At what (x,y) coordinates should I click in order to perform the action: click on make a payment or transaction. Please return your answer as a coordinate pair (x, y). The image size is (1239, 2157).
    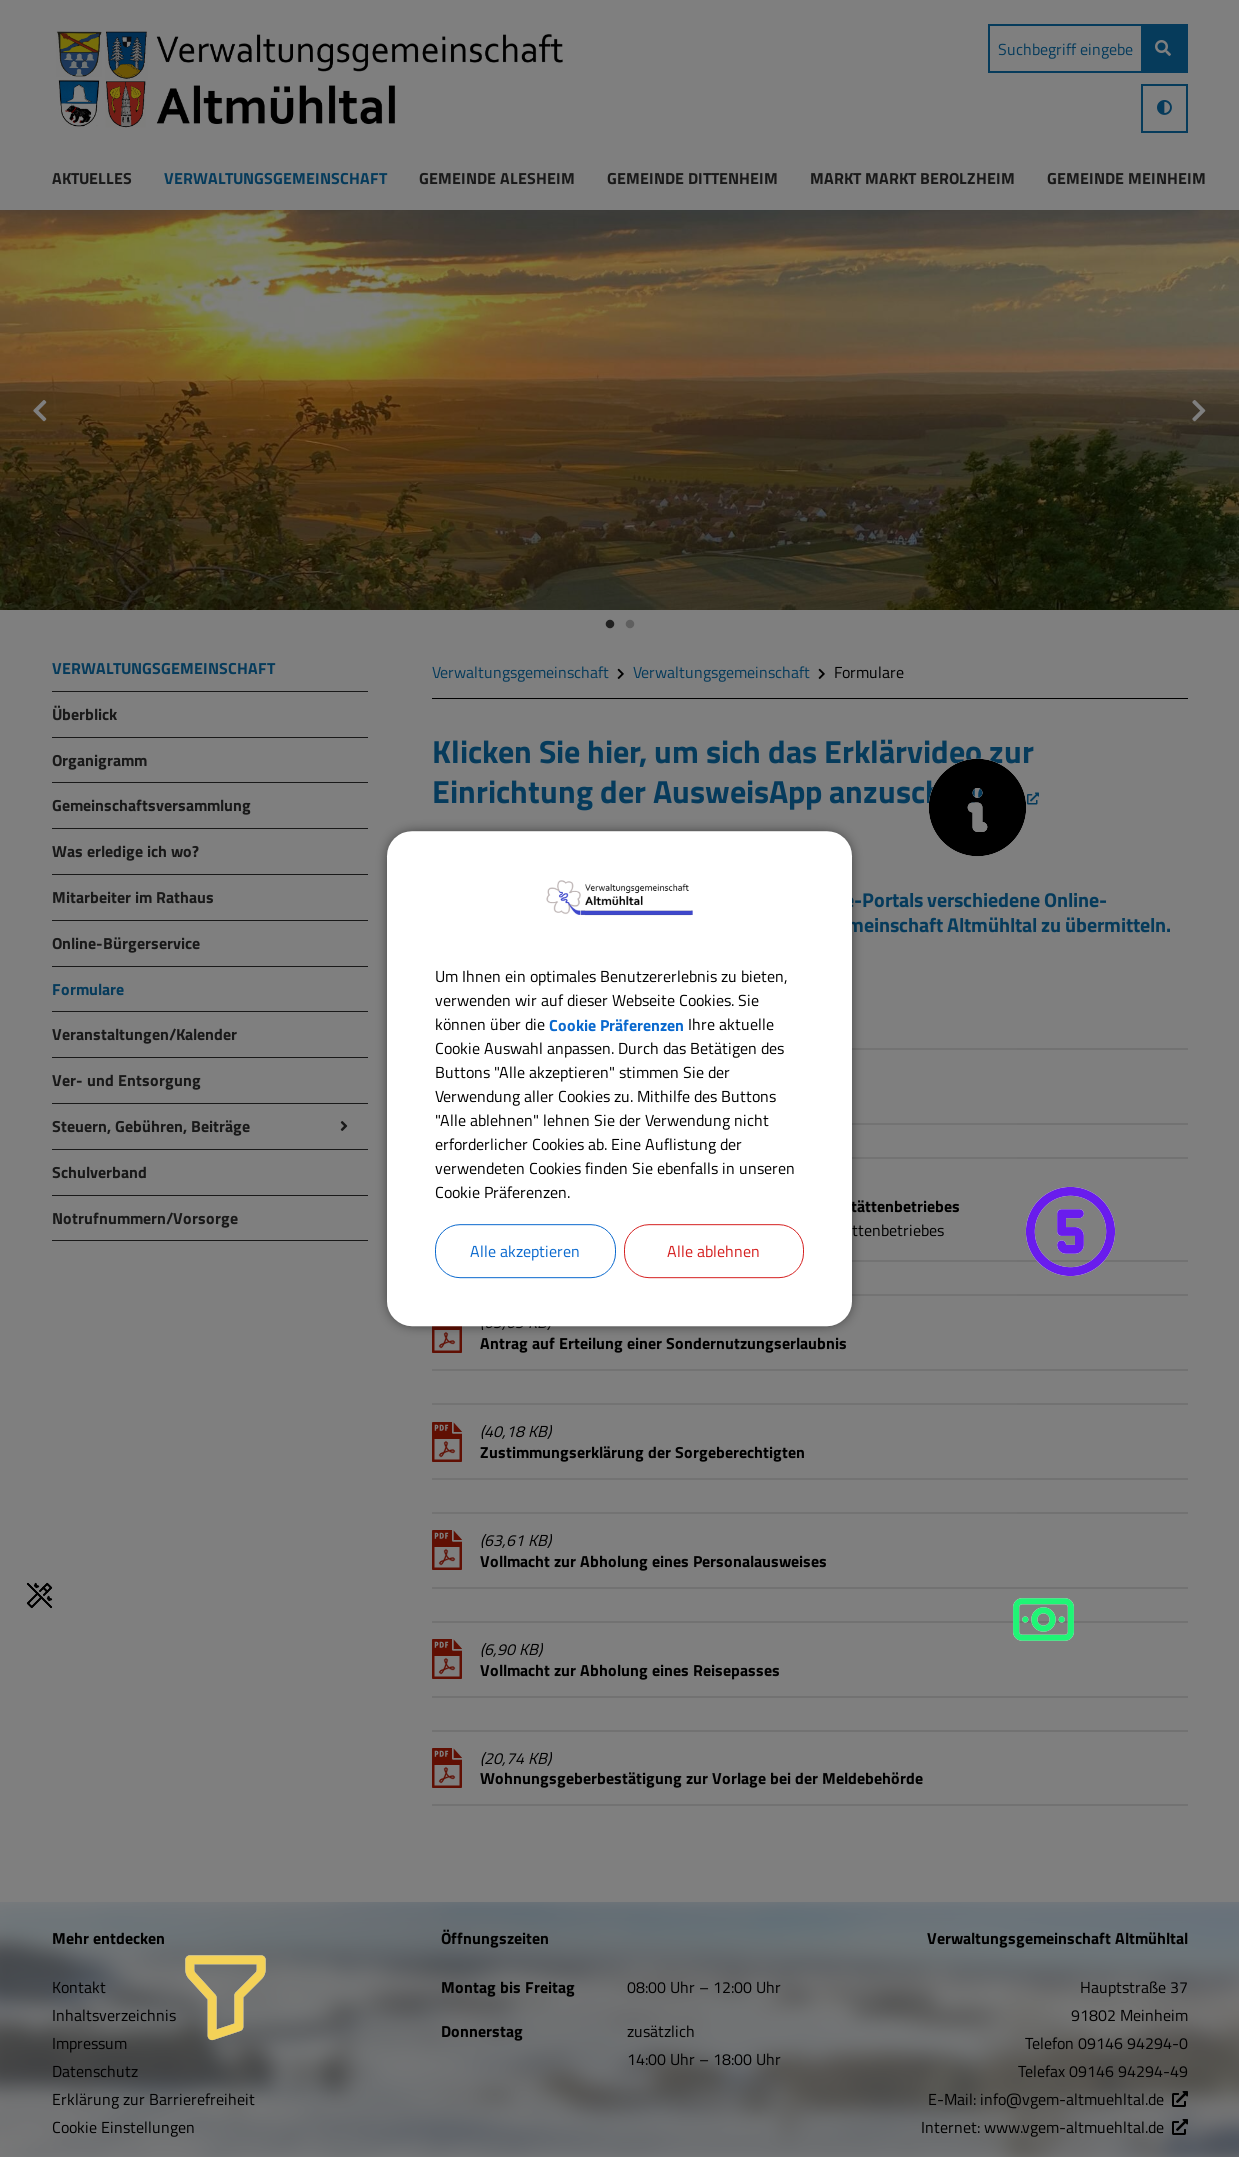
    Looking at the image, I should click on (1043, 1619).